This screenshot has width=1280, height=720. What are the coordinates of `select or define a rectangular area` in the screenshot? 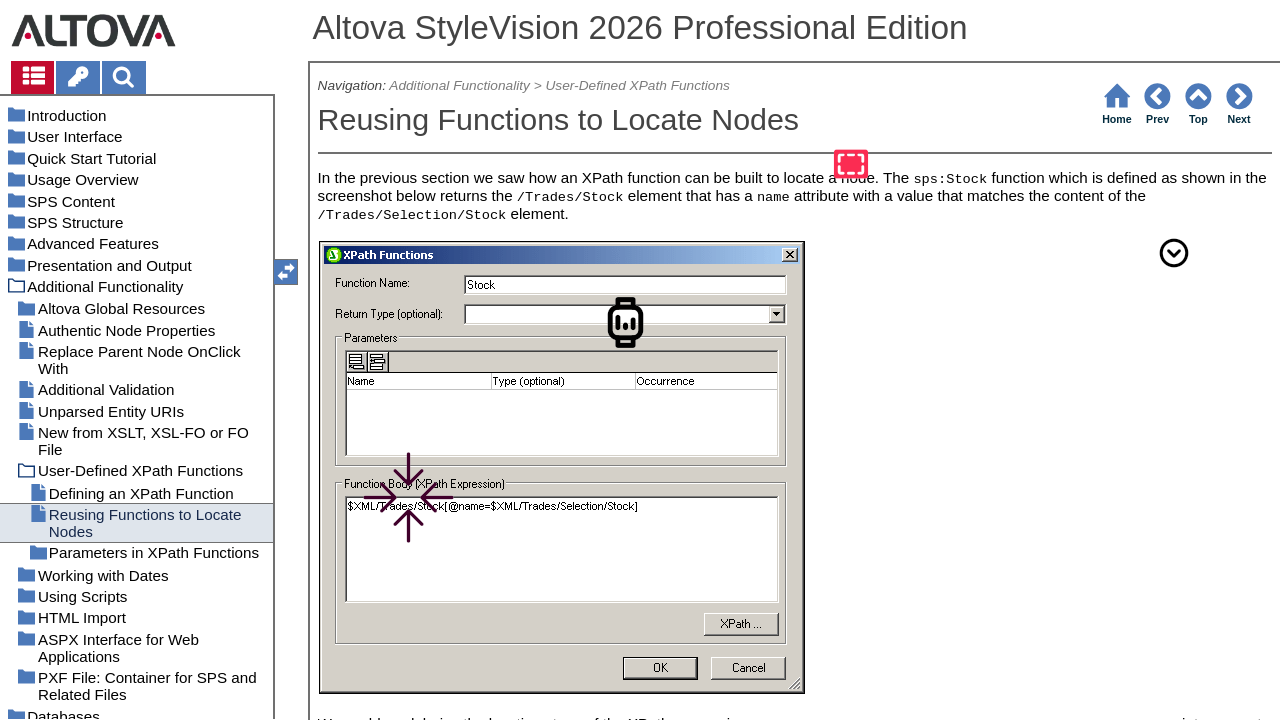 It's located at (851, 164).